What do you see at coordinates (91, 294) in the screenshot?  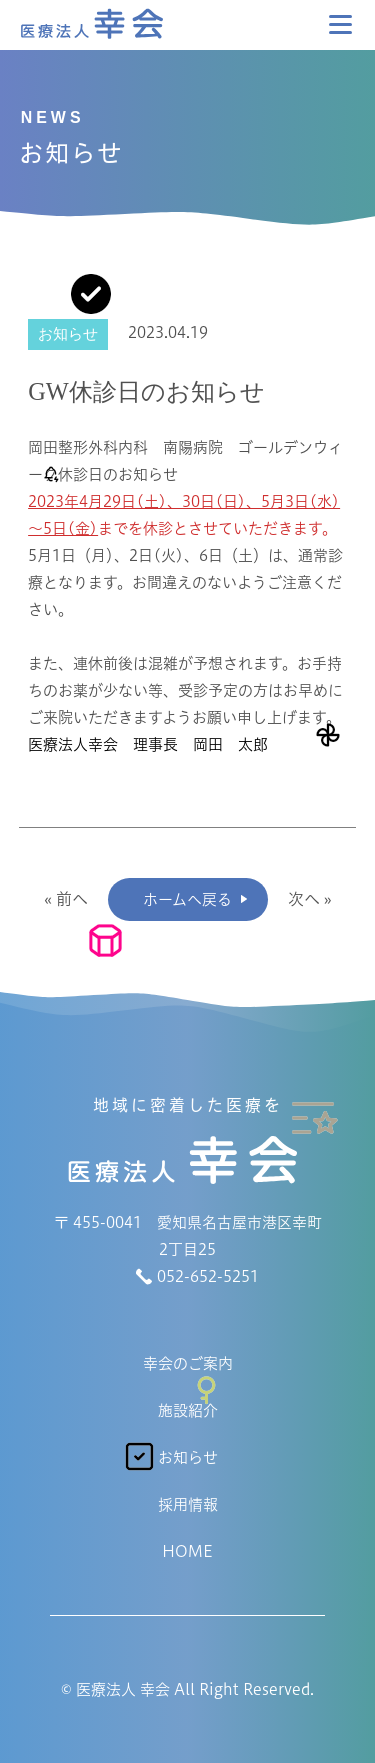 I see `indicates successful completion or confirmation` at bounding box center [91, 294].